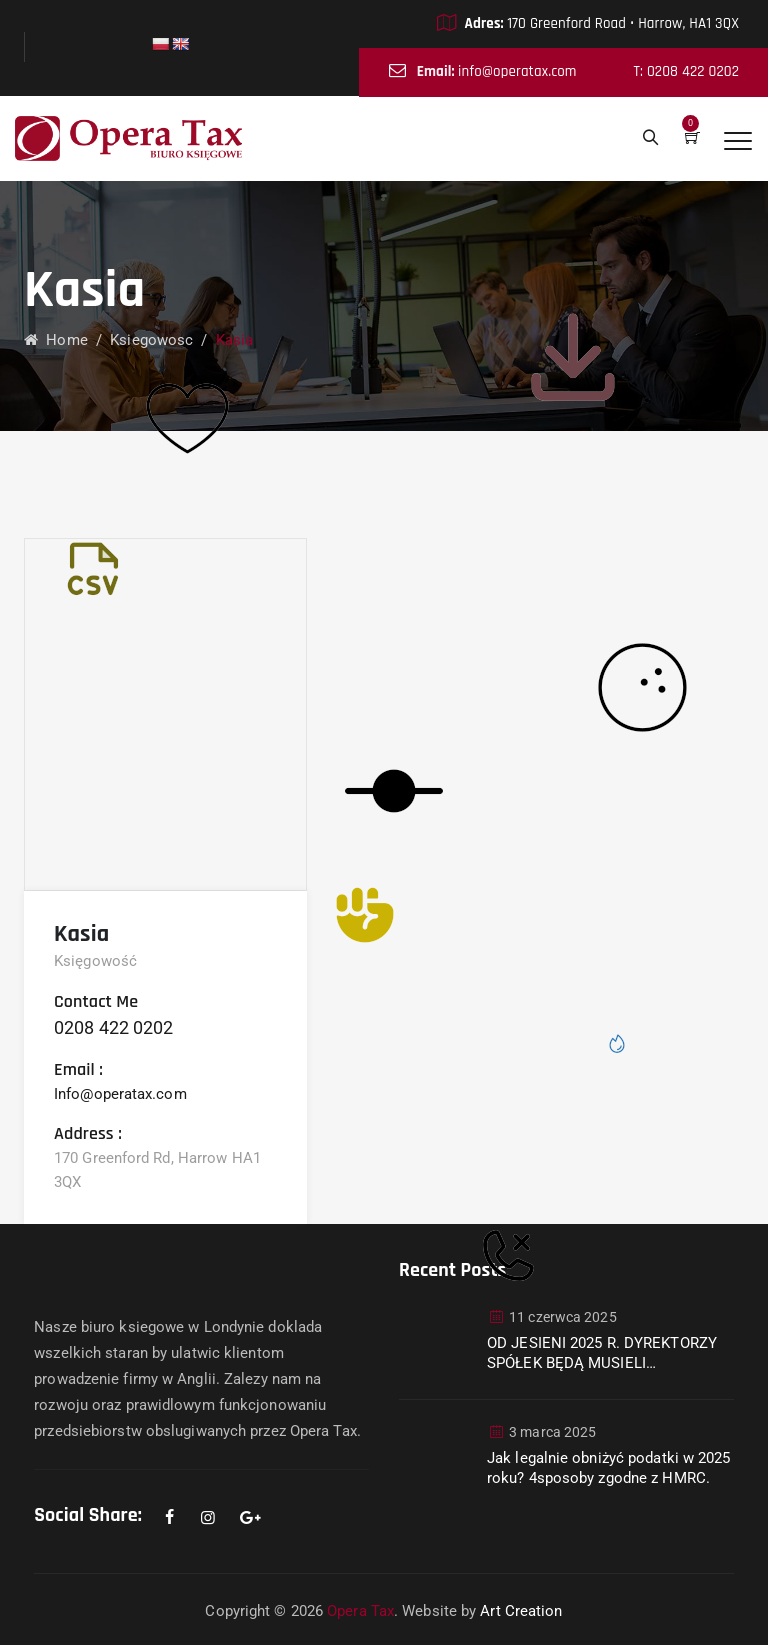  Describe the element at coordinates (94, 571) in the screenshot. I see `open or view a CSV file` at that location.